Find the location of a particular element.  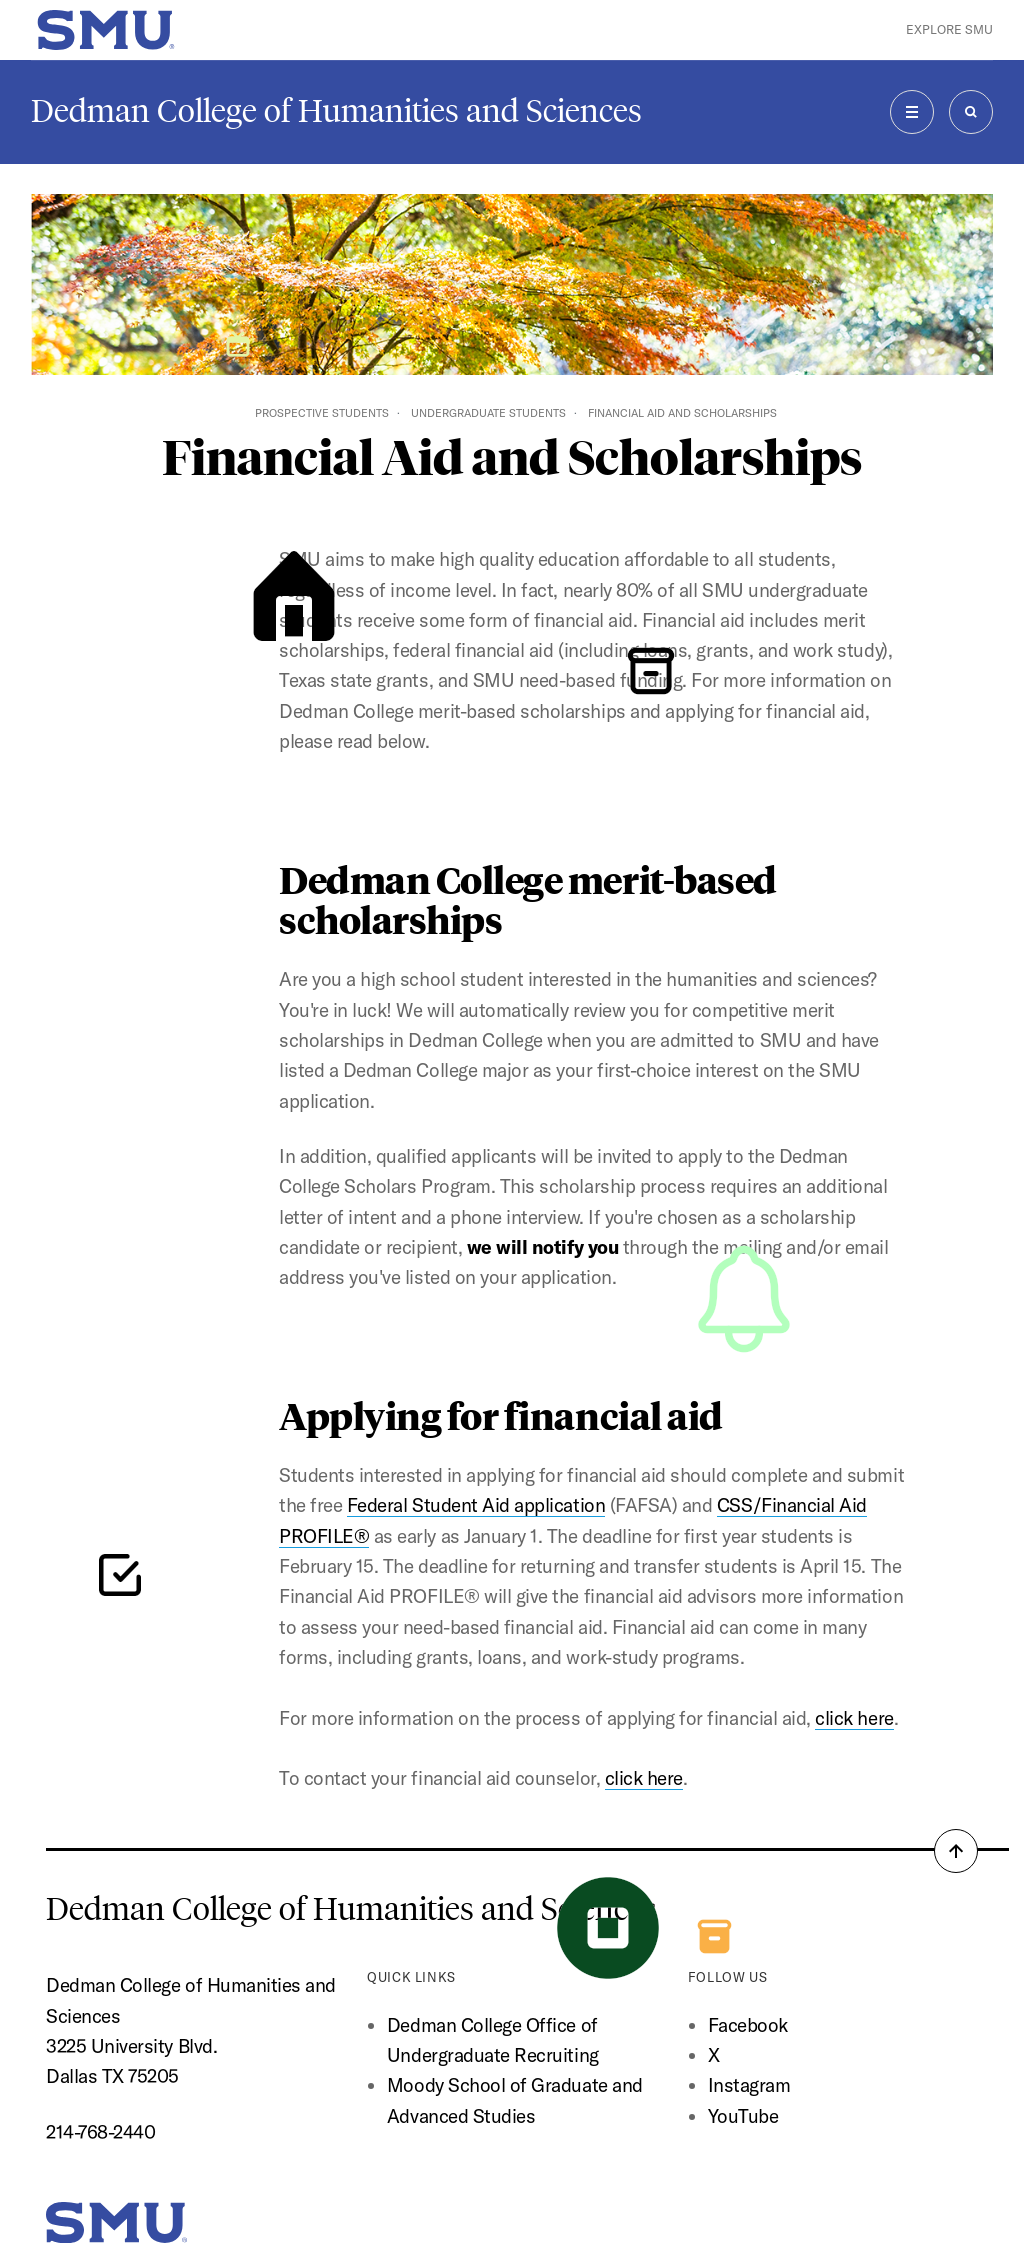

access tv or video streaming is located at coordinates (238, 344).